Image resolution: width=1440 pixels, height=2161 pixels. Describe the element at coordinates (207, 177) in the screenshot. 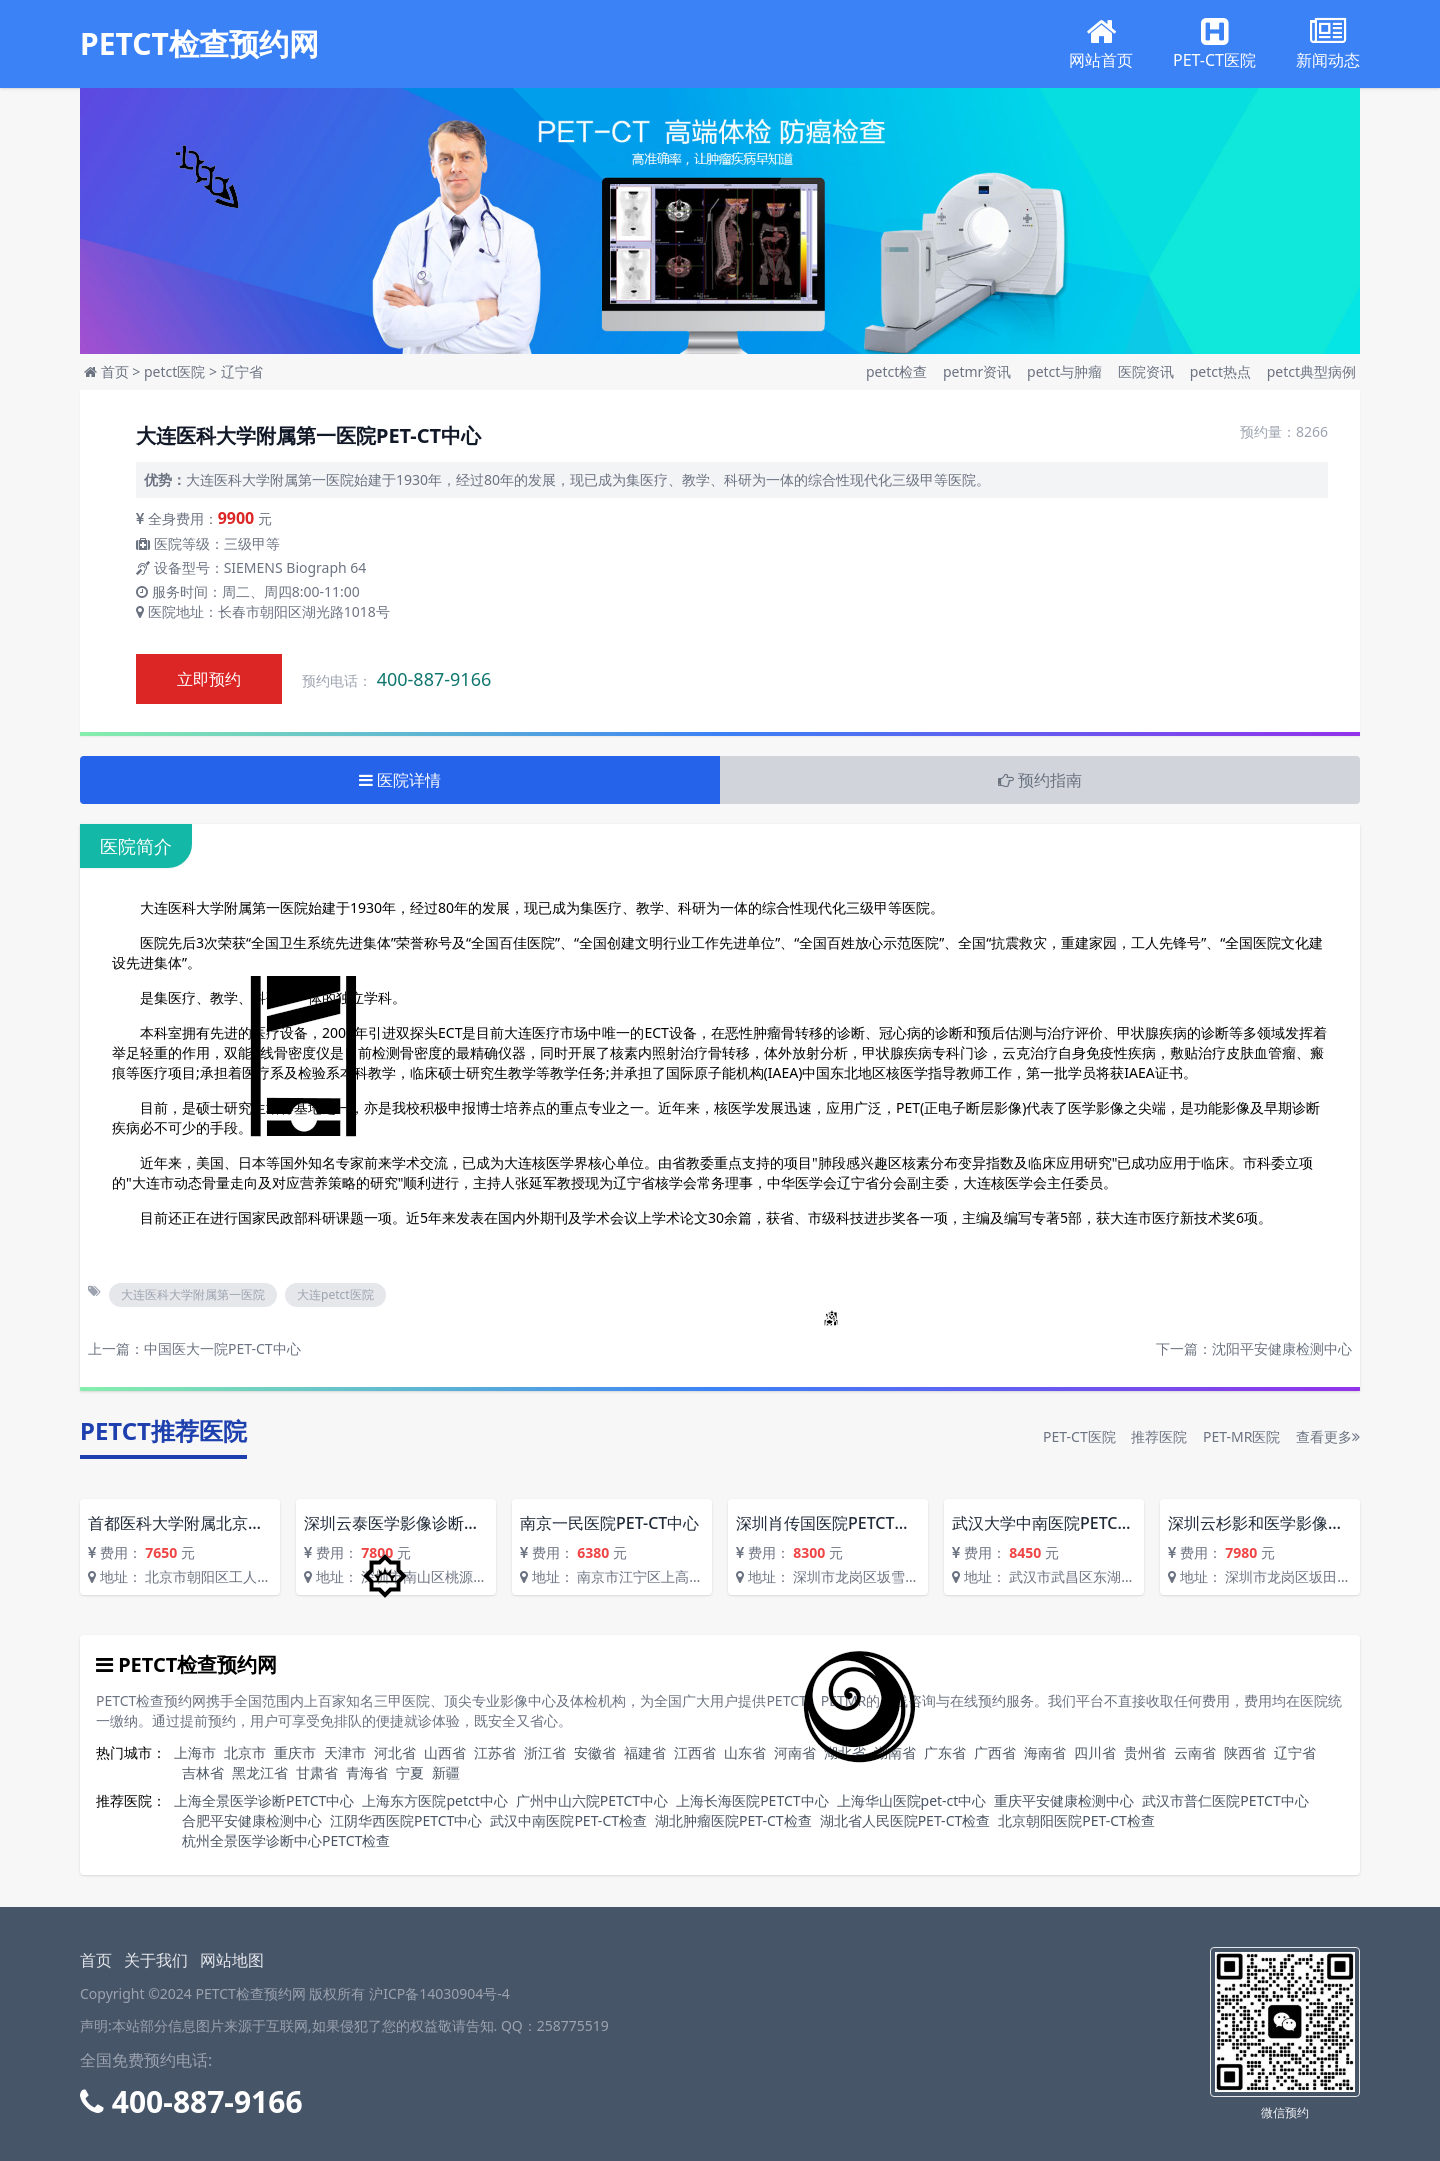

I see `select a thorn or vine-based attack ability` at that location.